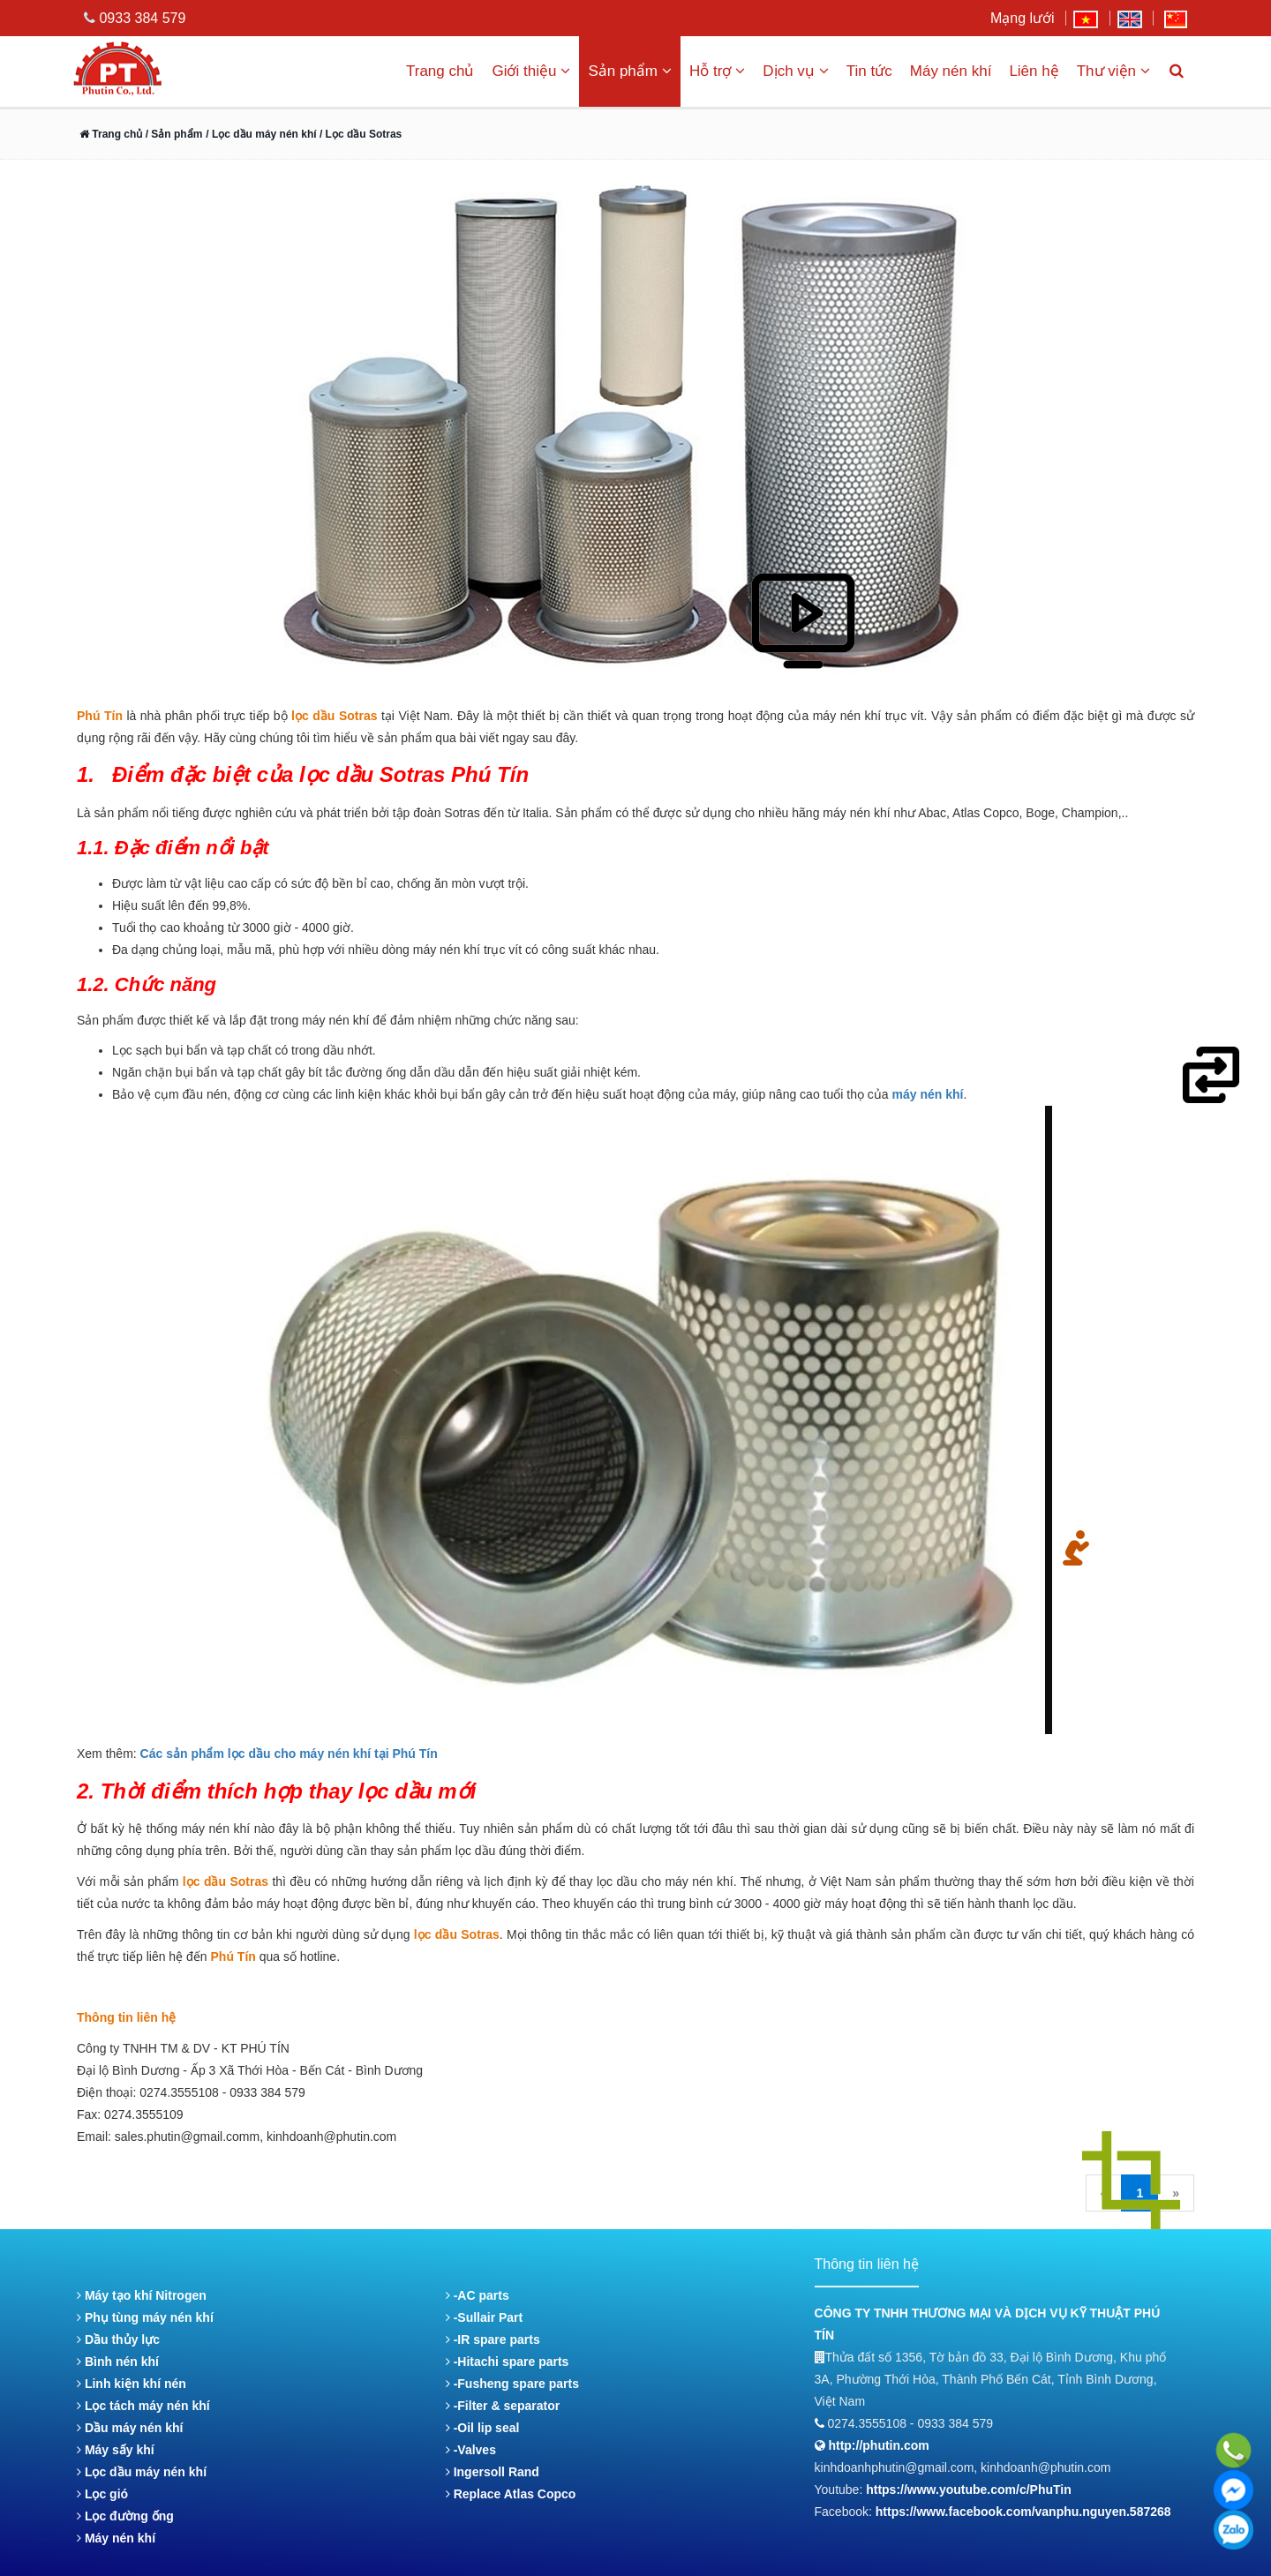 The width and height of the screenshot is (1271, 2576). Describe the element at coordinates (1076, 1548) in the screenshot. I see `indicates a prayer or meditation feature` at that location.